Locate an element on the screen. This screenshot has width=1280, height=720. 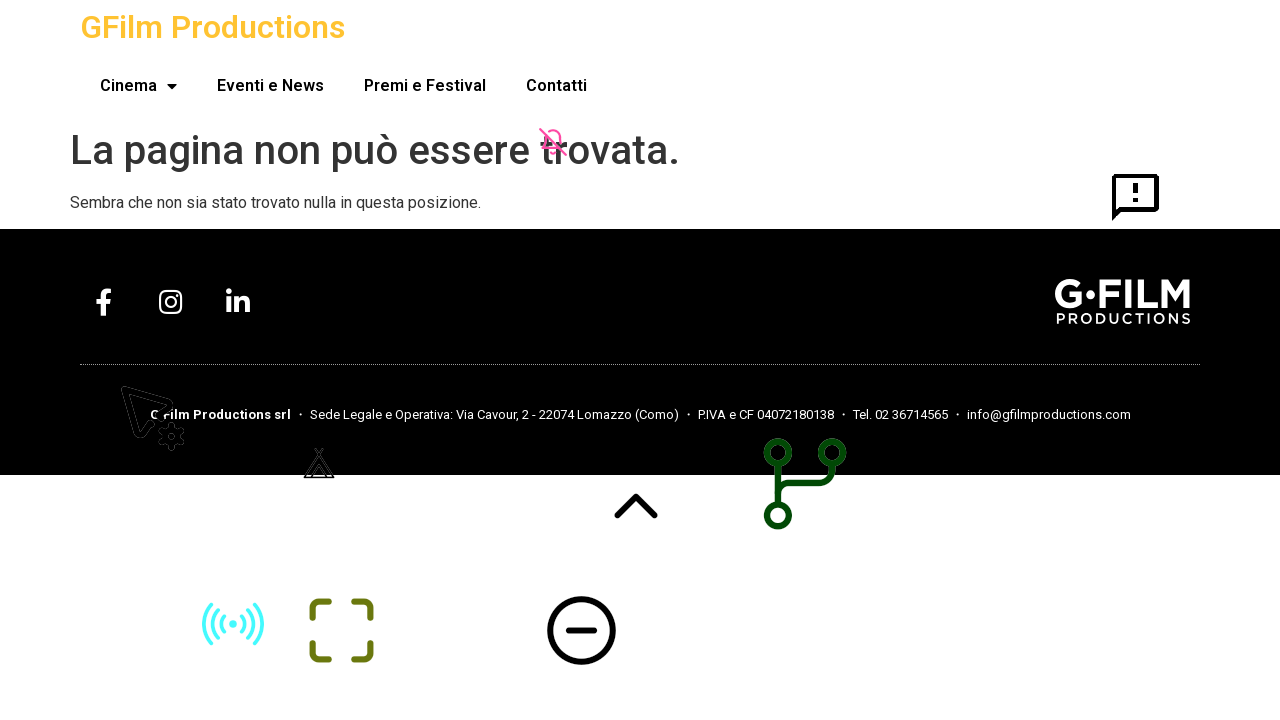
collapse an expanded section is located at coordinates (636, 506).